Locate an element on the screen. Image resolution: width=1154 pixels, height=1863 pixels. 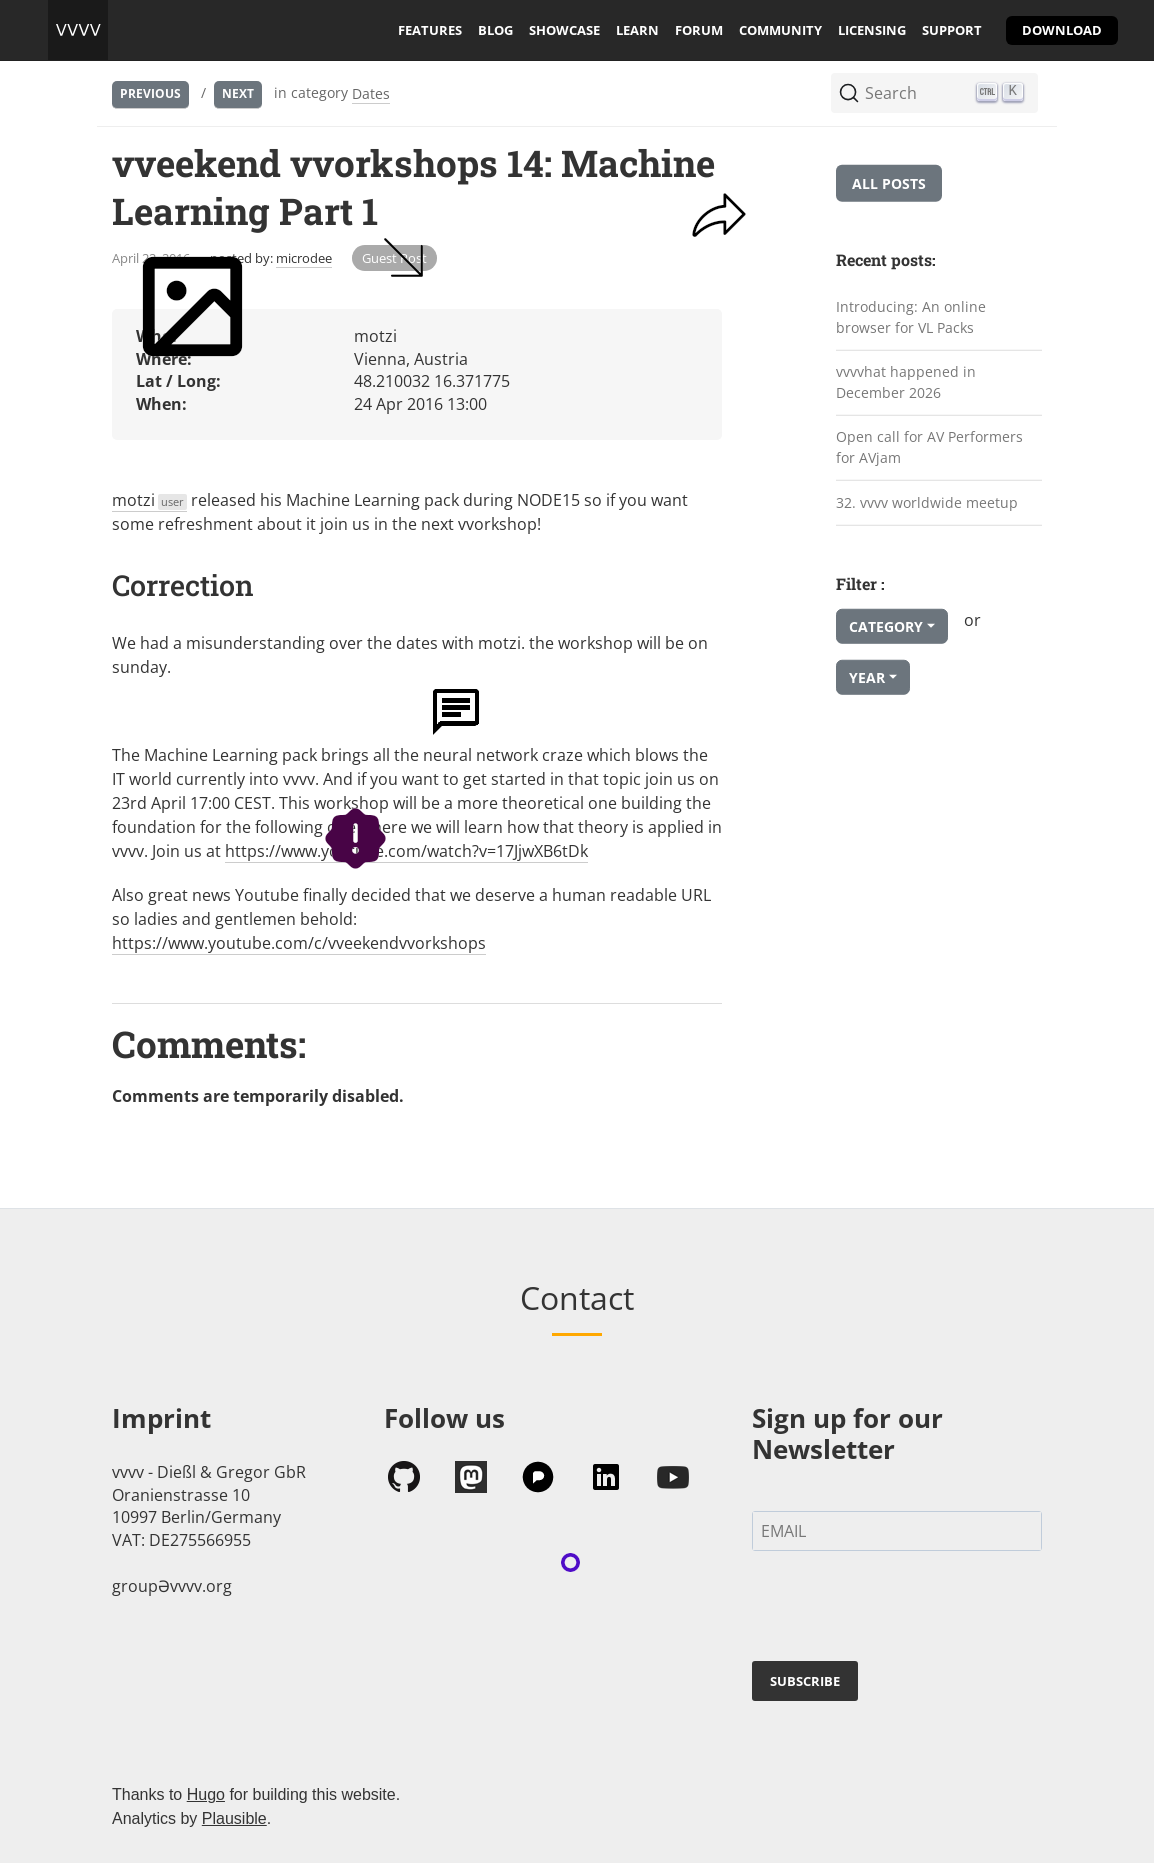
view or browse images is located at coordinates (192, 306).